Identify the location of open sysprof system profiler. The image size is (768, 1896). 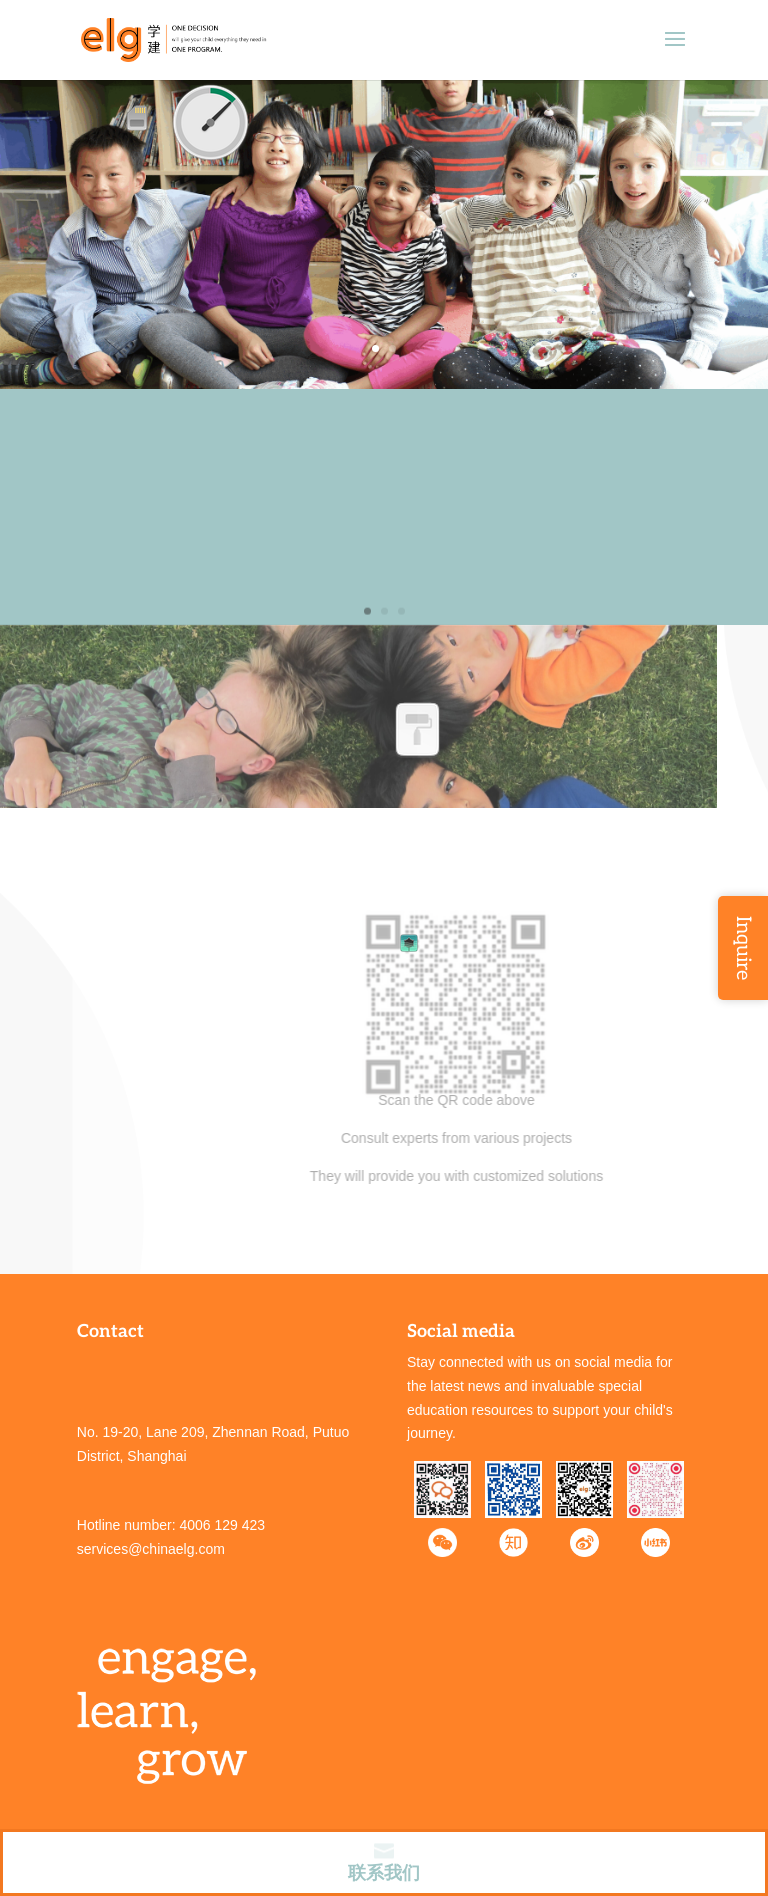
(210, 122).